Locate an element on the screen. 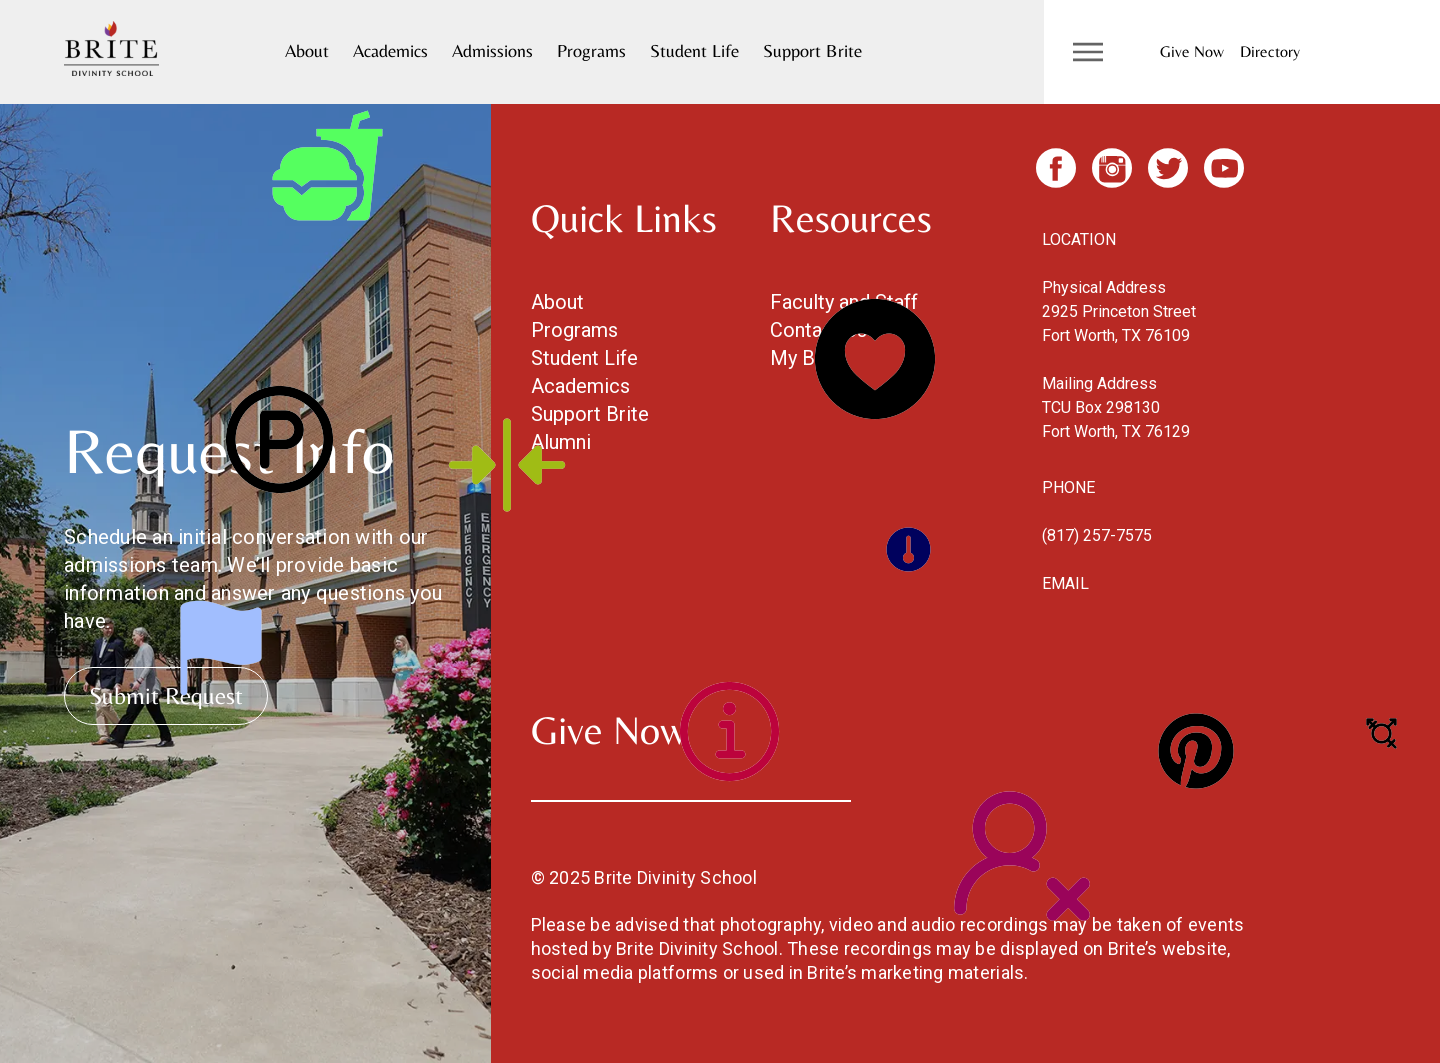 The image size is (1440, 1063). indicates transgender identity option is located at coordinates (1381, 733).